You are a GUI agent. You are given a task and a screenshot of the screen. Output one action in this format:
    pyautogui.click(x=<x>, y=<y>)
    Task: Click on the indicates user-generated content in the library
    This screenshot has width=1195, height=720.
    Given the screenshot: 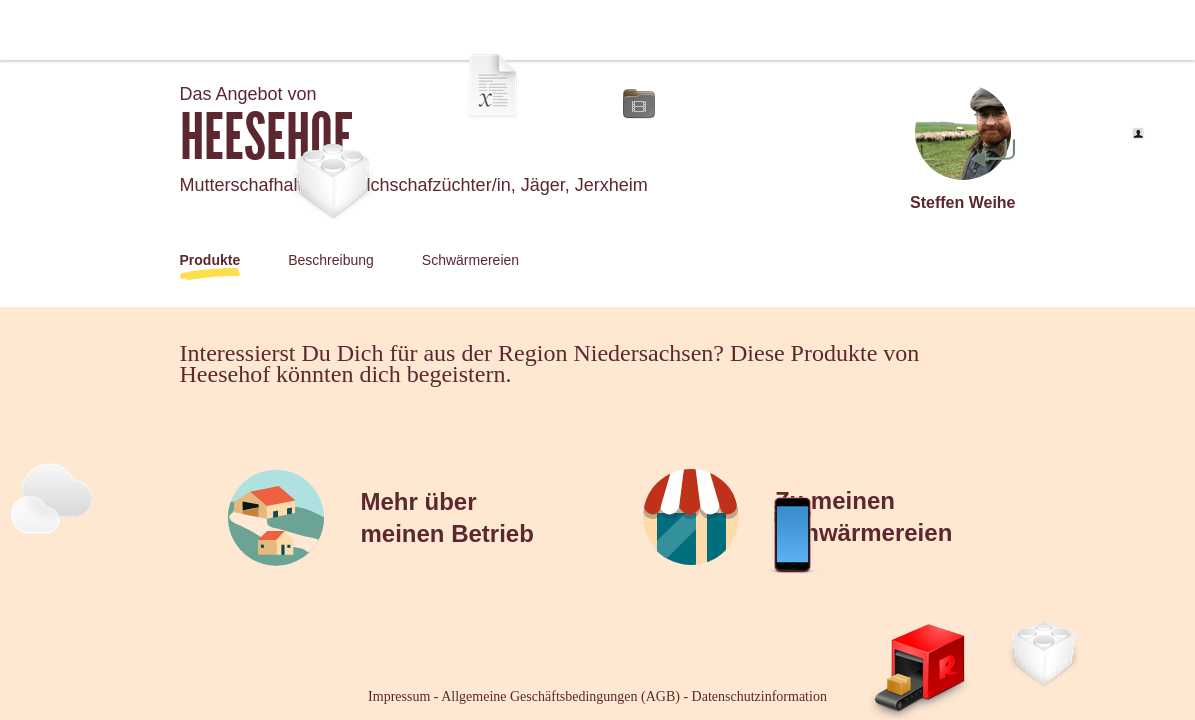 What is the action you would take?
    pyautogui.click(x=1131, y=126)
    